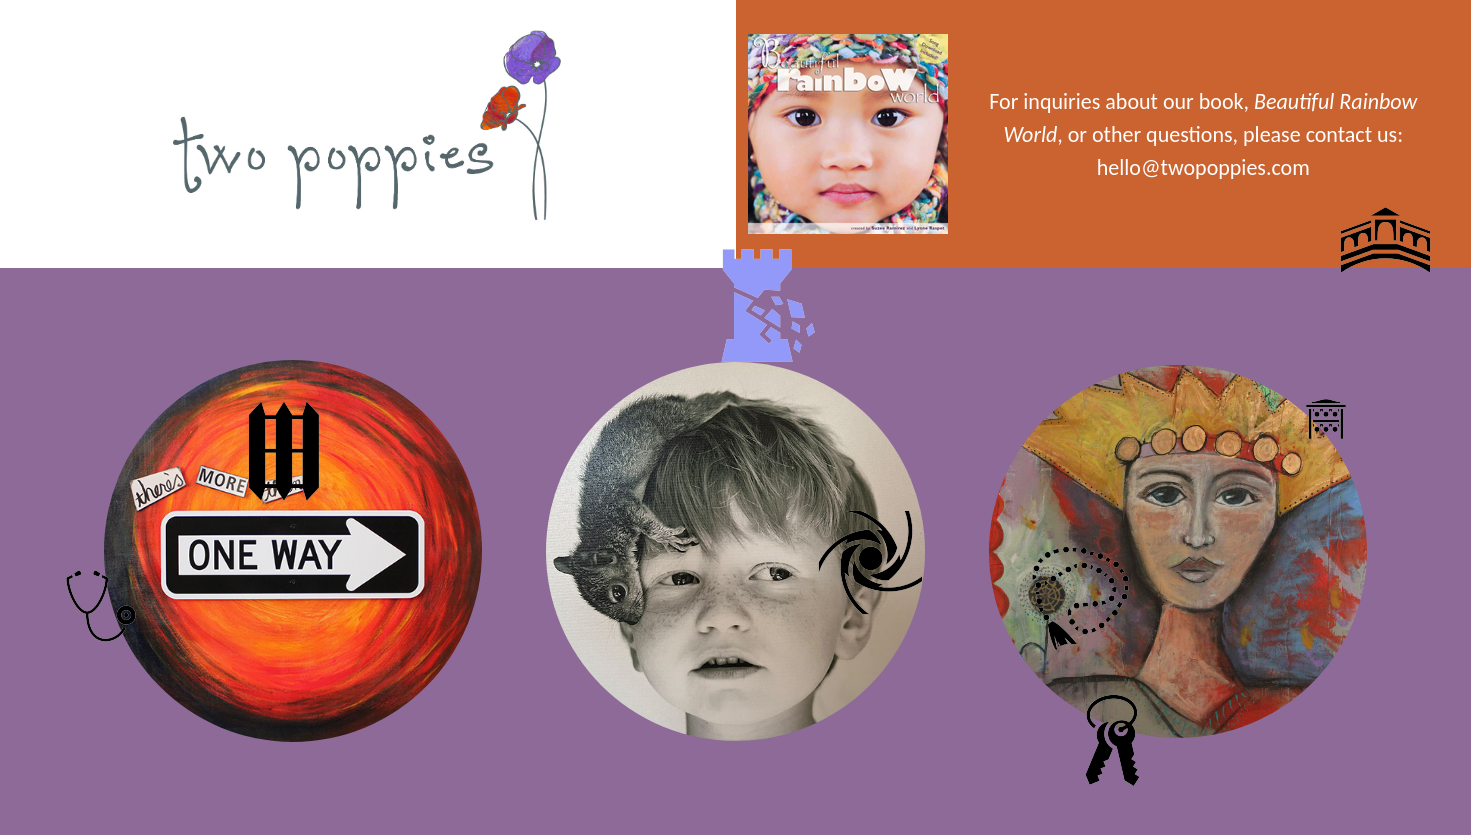 This screenshot has width=1471, height=835. I want to click on build or place a fence in your game, so click(283, 451).